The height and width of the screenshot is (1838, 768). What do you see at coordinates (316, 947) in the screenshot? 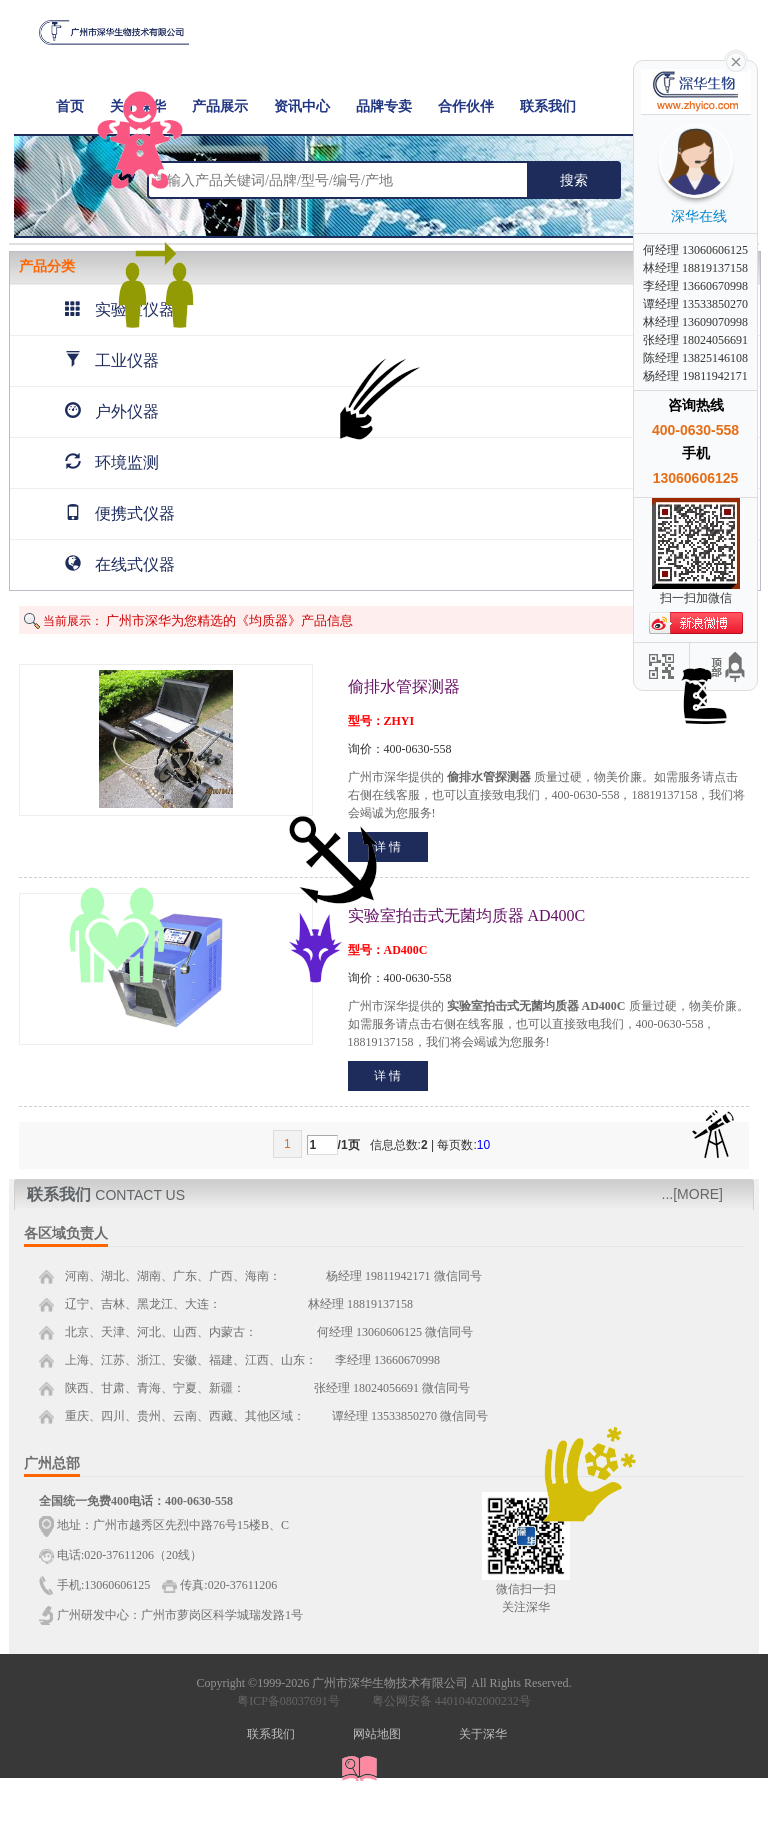
I see `fox character or animal companion icon` at bounding box center [316, 947].